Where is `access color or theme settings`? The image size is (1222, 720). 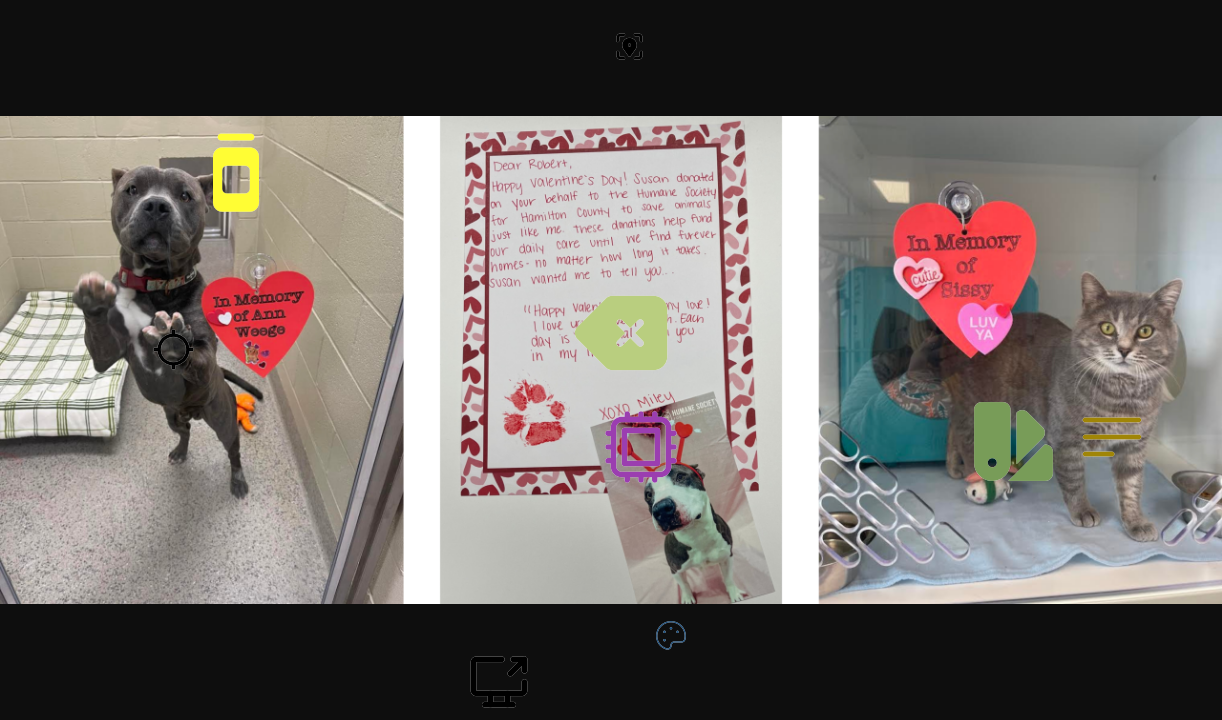
access color or theme settings is located at coordinates (671, 636).